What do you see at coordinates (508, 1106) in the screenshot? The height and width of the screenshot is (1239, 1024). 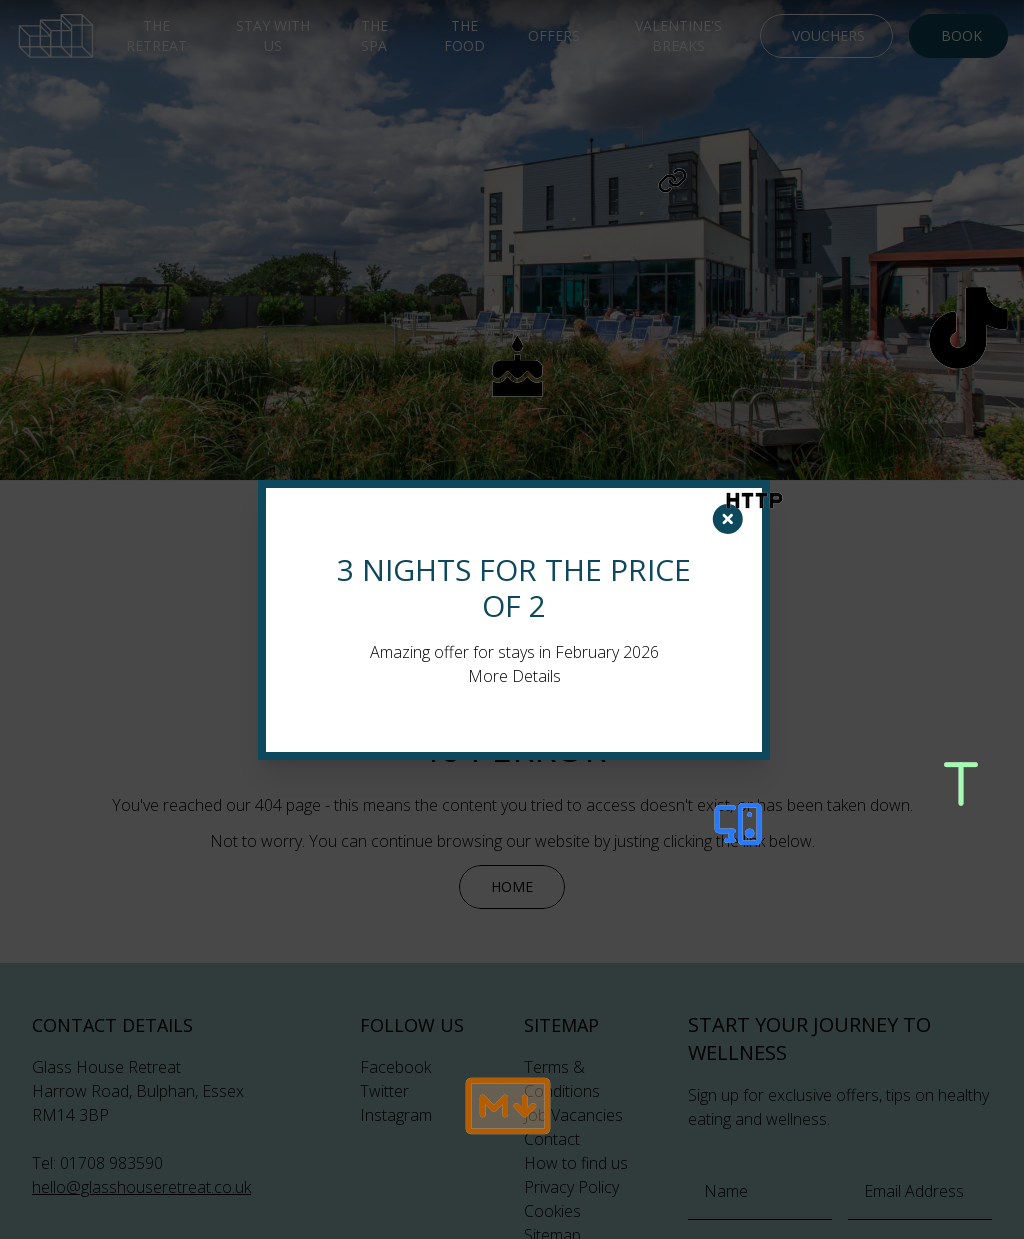 I see `indicates markdown formatting is supported` at bounding box center [508, 1106].